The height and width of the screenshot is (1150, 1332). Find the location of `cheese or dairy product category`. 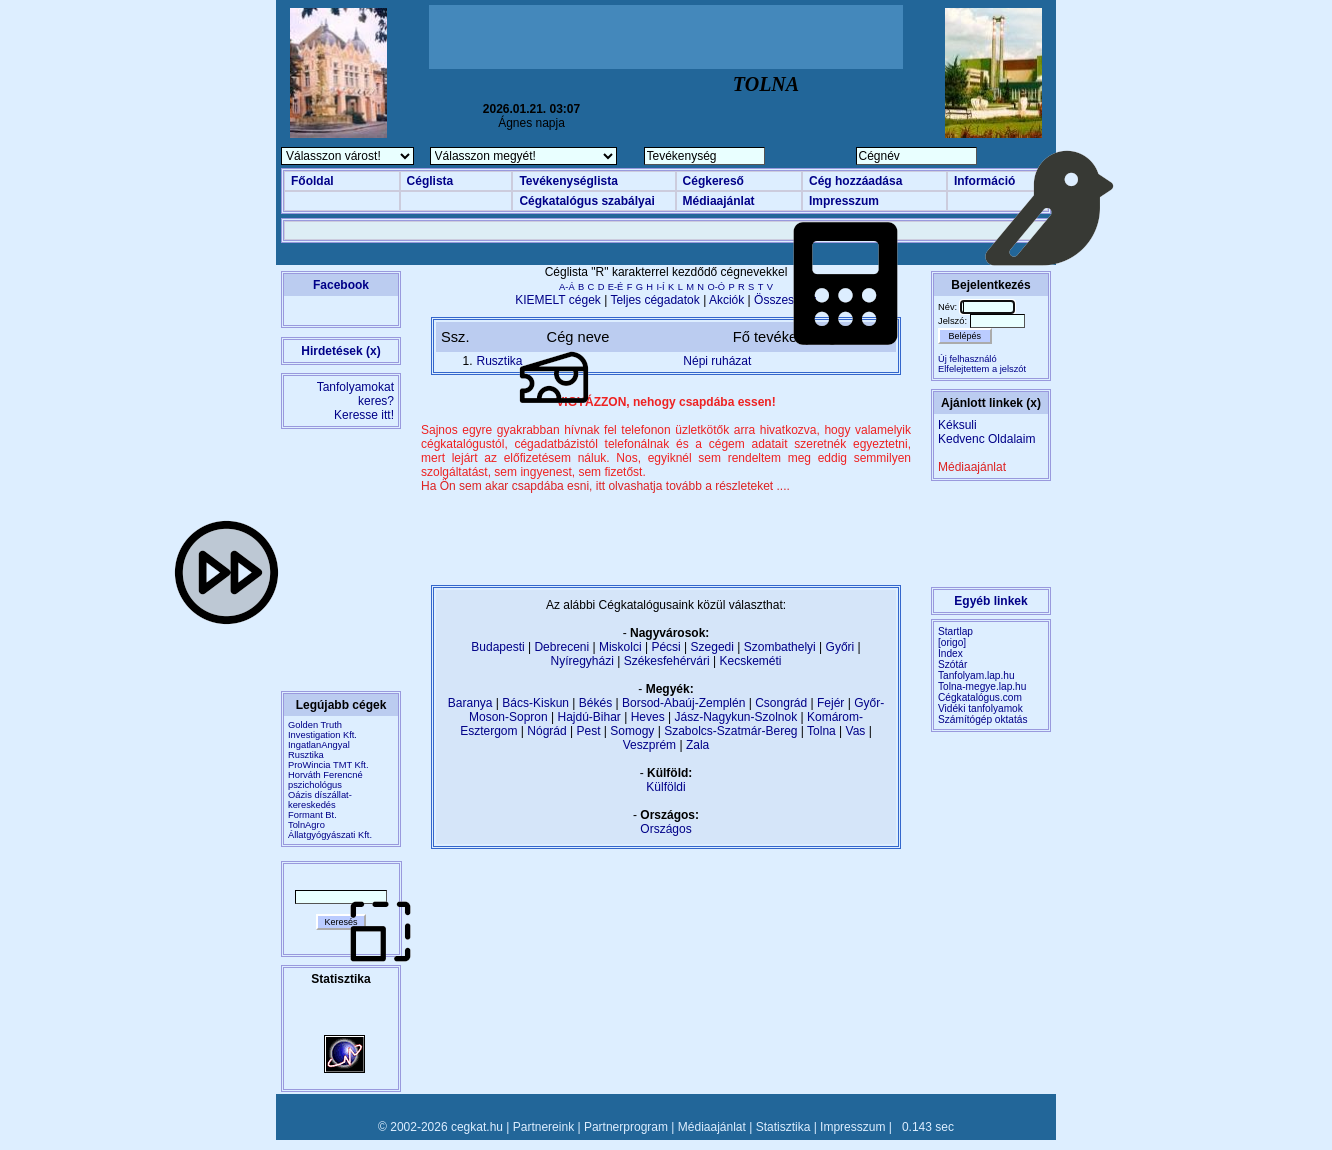

cheese or dairy product category is located at coordinates (554, 381).